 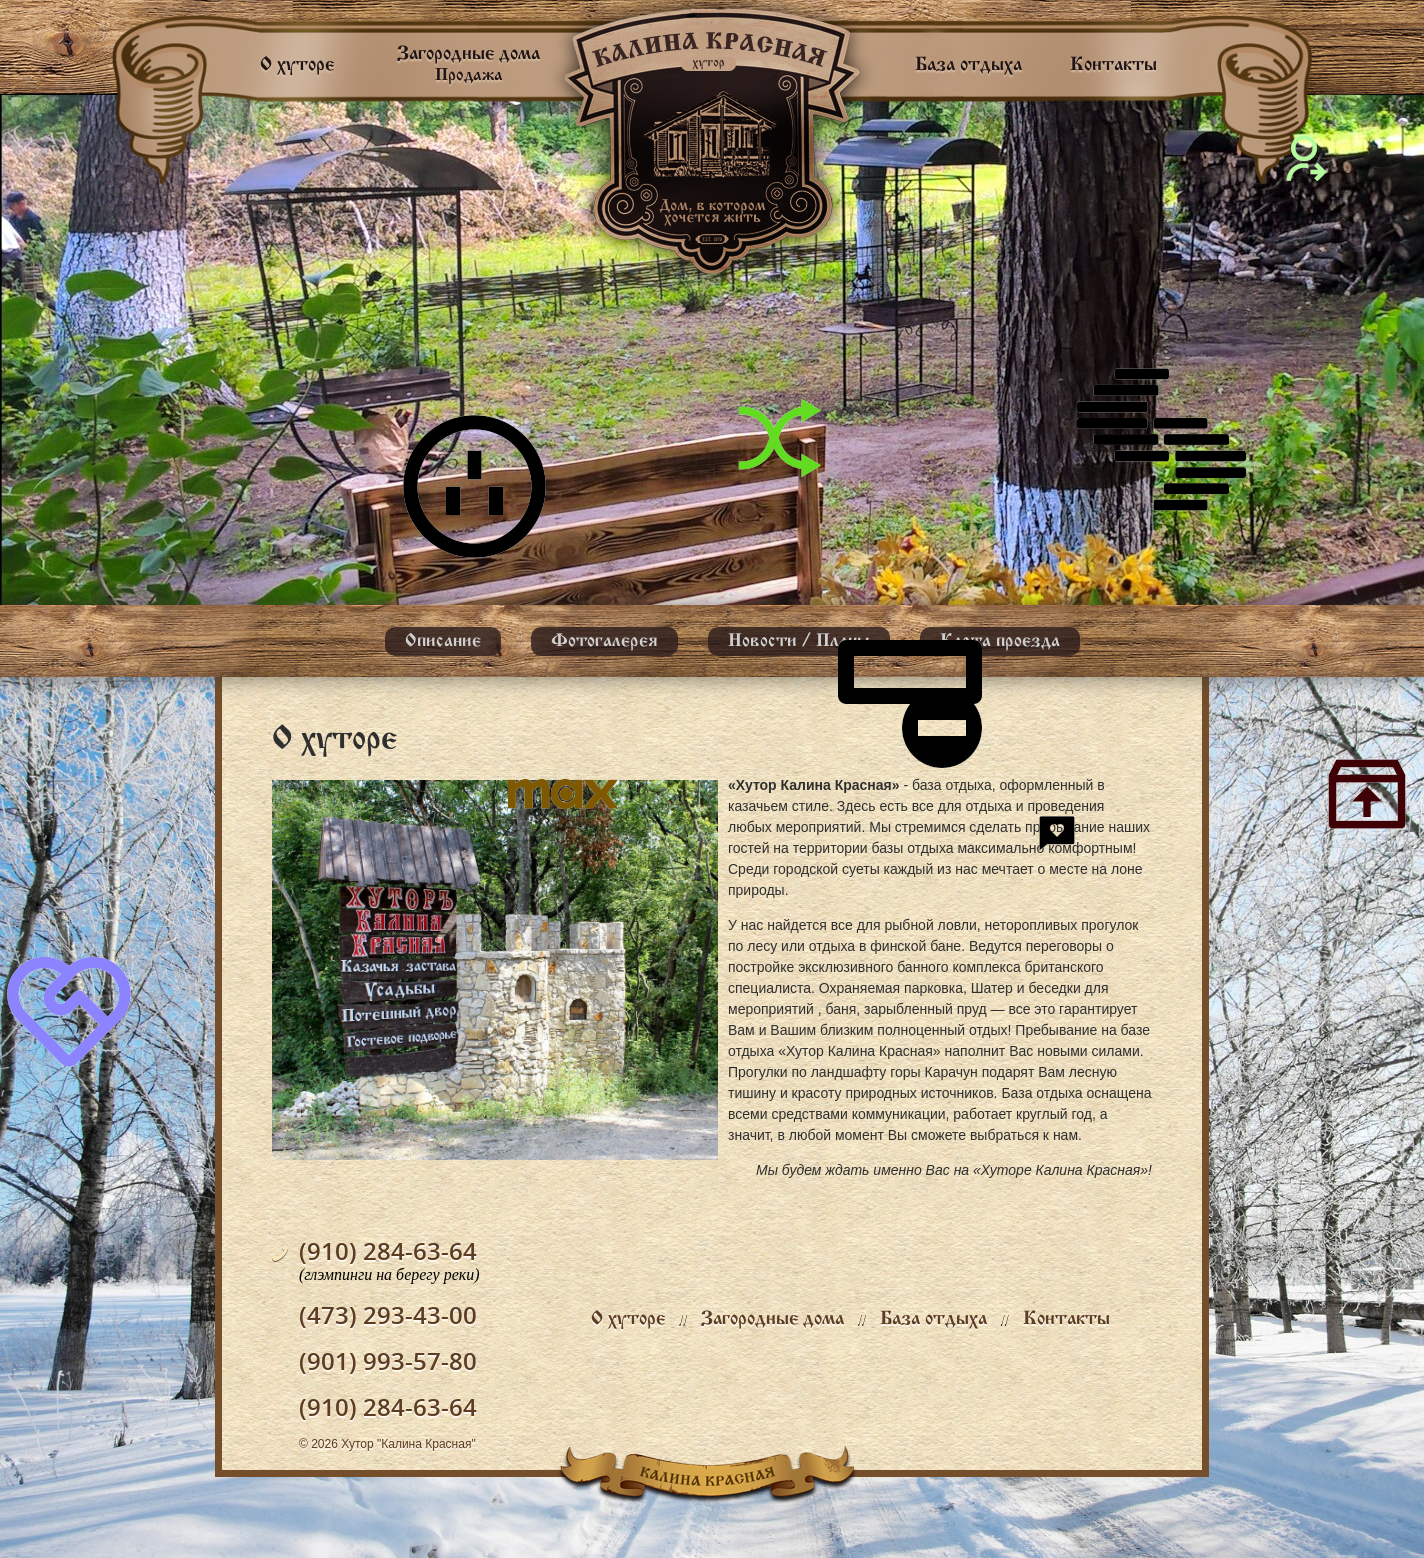 What do you see at coordinates (474, 486) in the screenshot?
I see `electrical outlet or power socket indicator` at bounding box center [474, 486].